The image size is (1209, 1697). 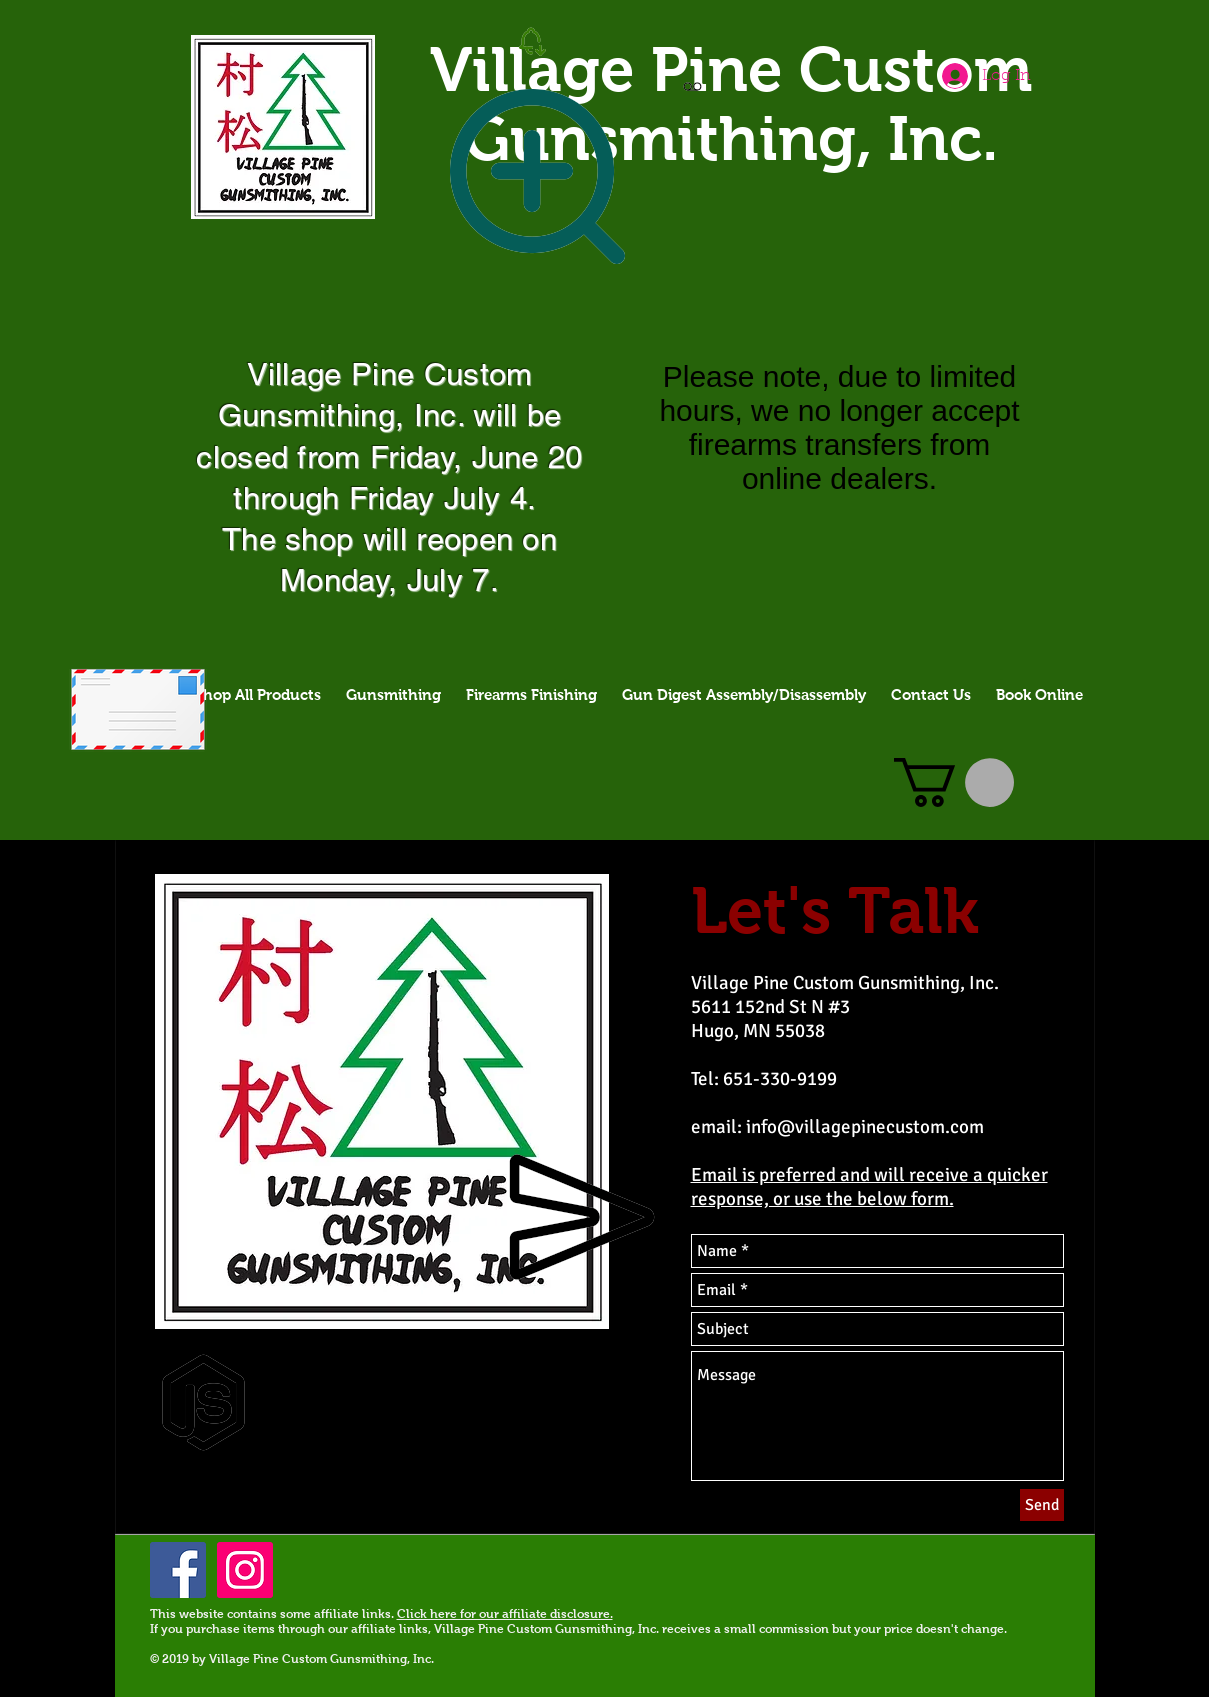 I want to click on stop media playback, so click(x=67, y=1374).